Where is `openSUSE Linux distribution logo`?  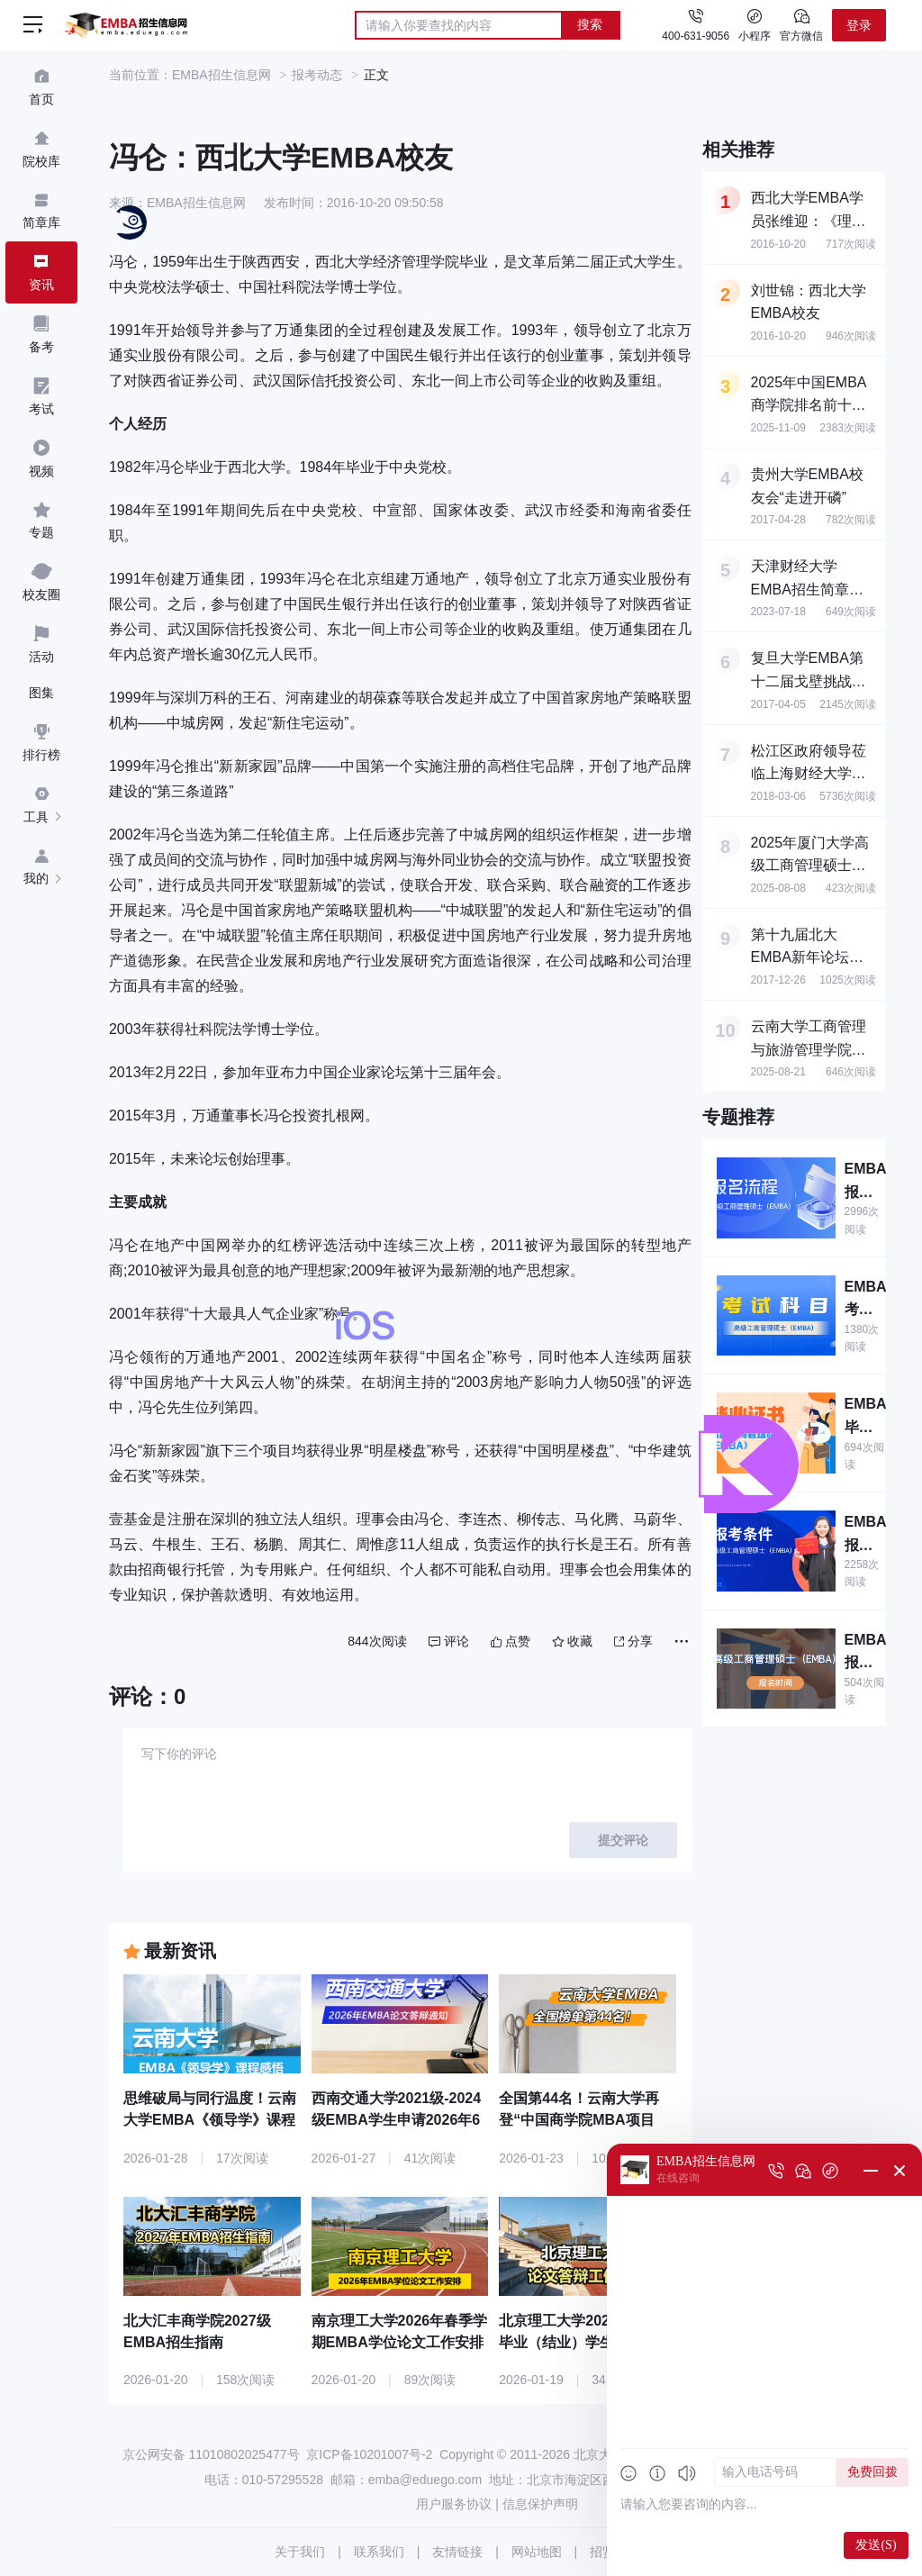 openSUSE Linux distribution logo is located at coordinates (131, 222).